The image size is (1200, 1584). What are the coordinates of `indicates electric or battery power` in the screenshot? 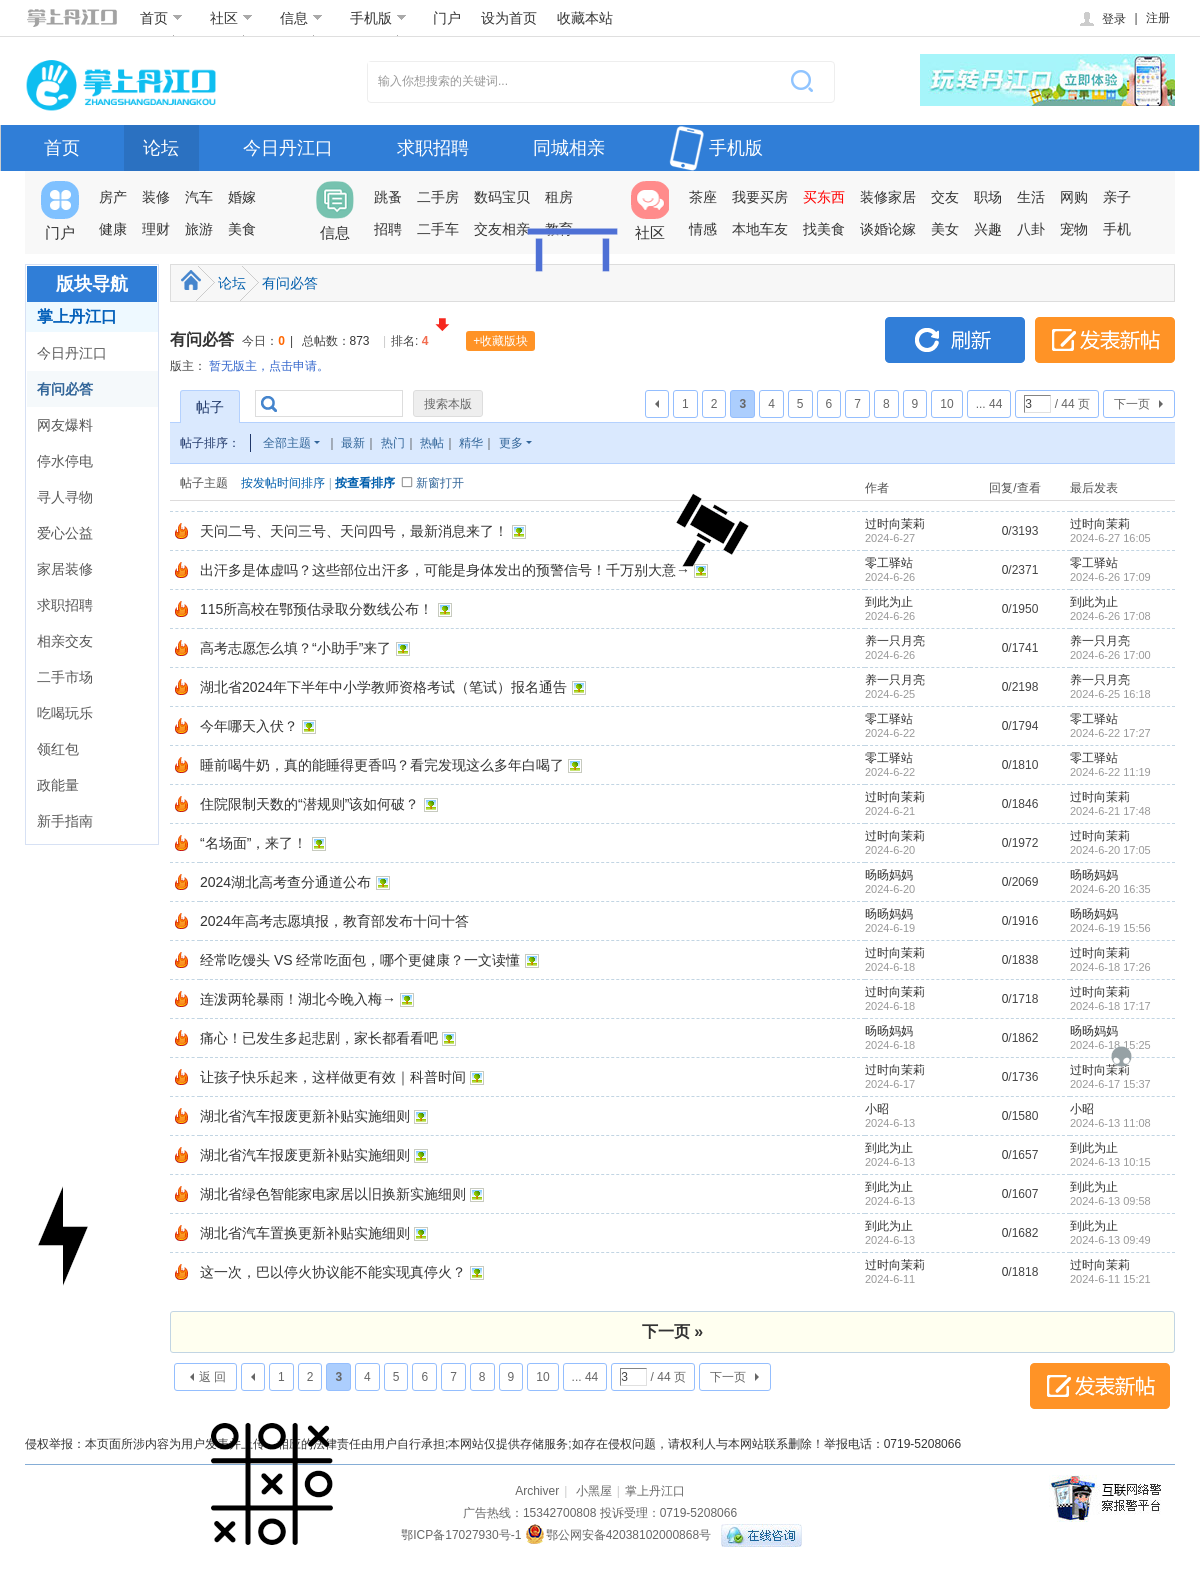 It's located at (63, 1236).